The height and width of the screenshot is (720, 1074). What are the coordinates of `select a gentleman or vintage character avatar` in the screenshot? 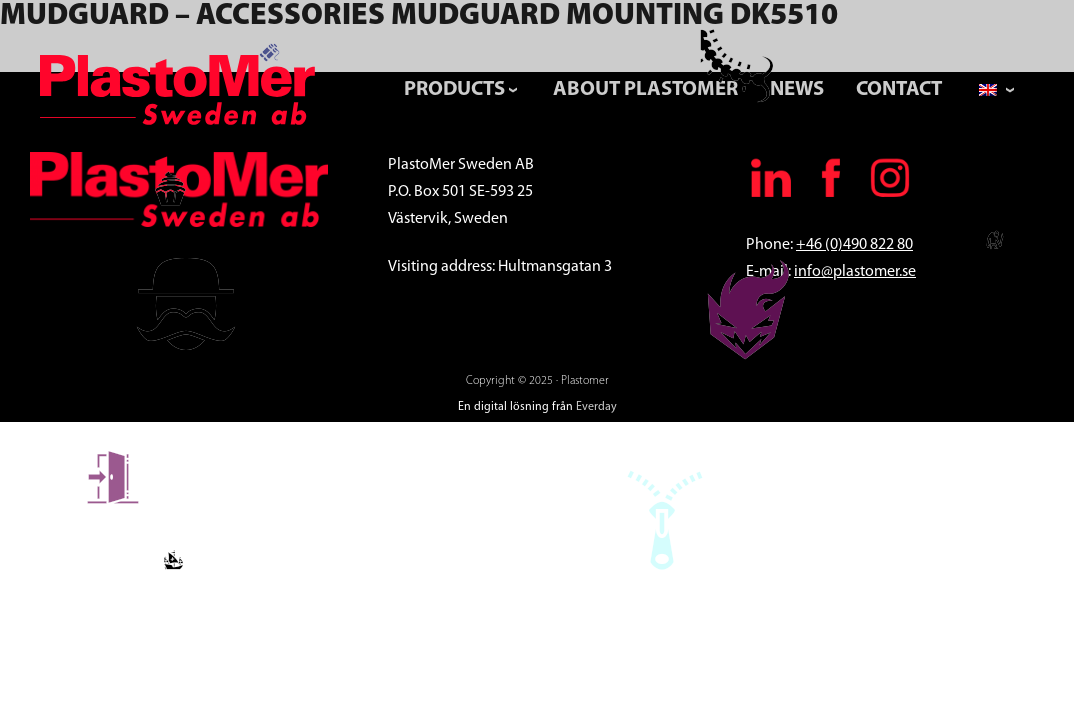 It's located at (186, 304).